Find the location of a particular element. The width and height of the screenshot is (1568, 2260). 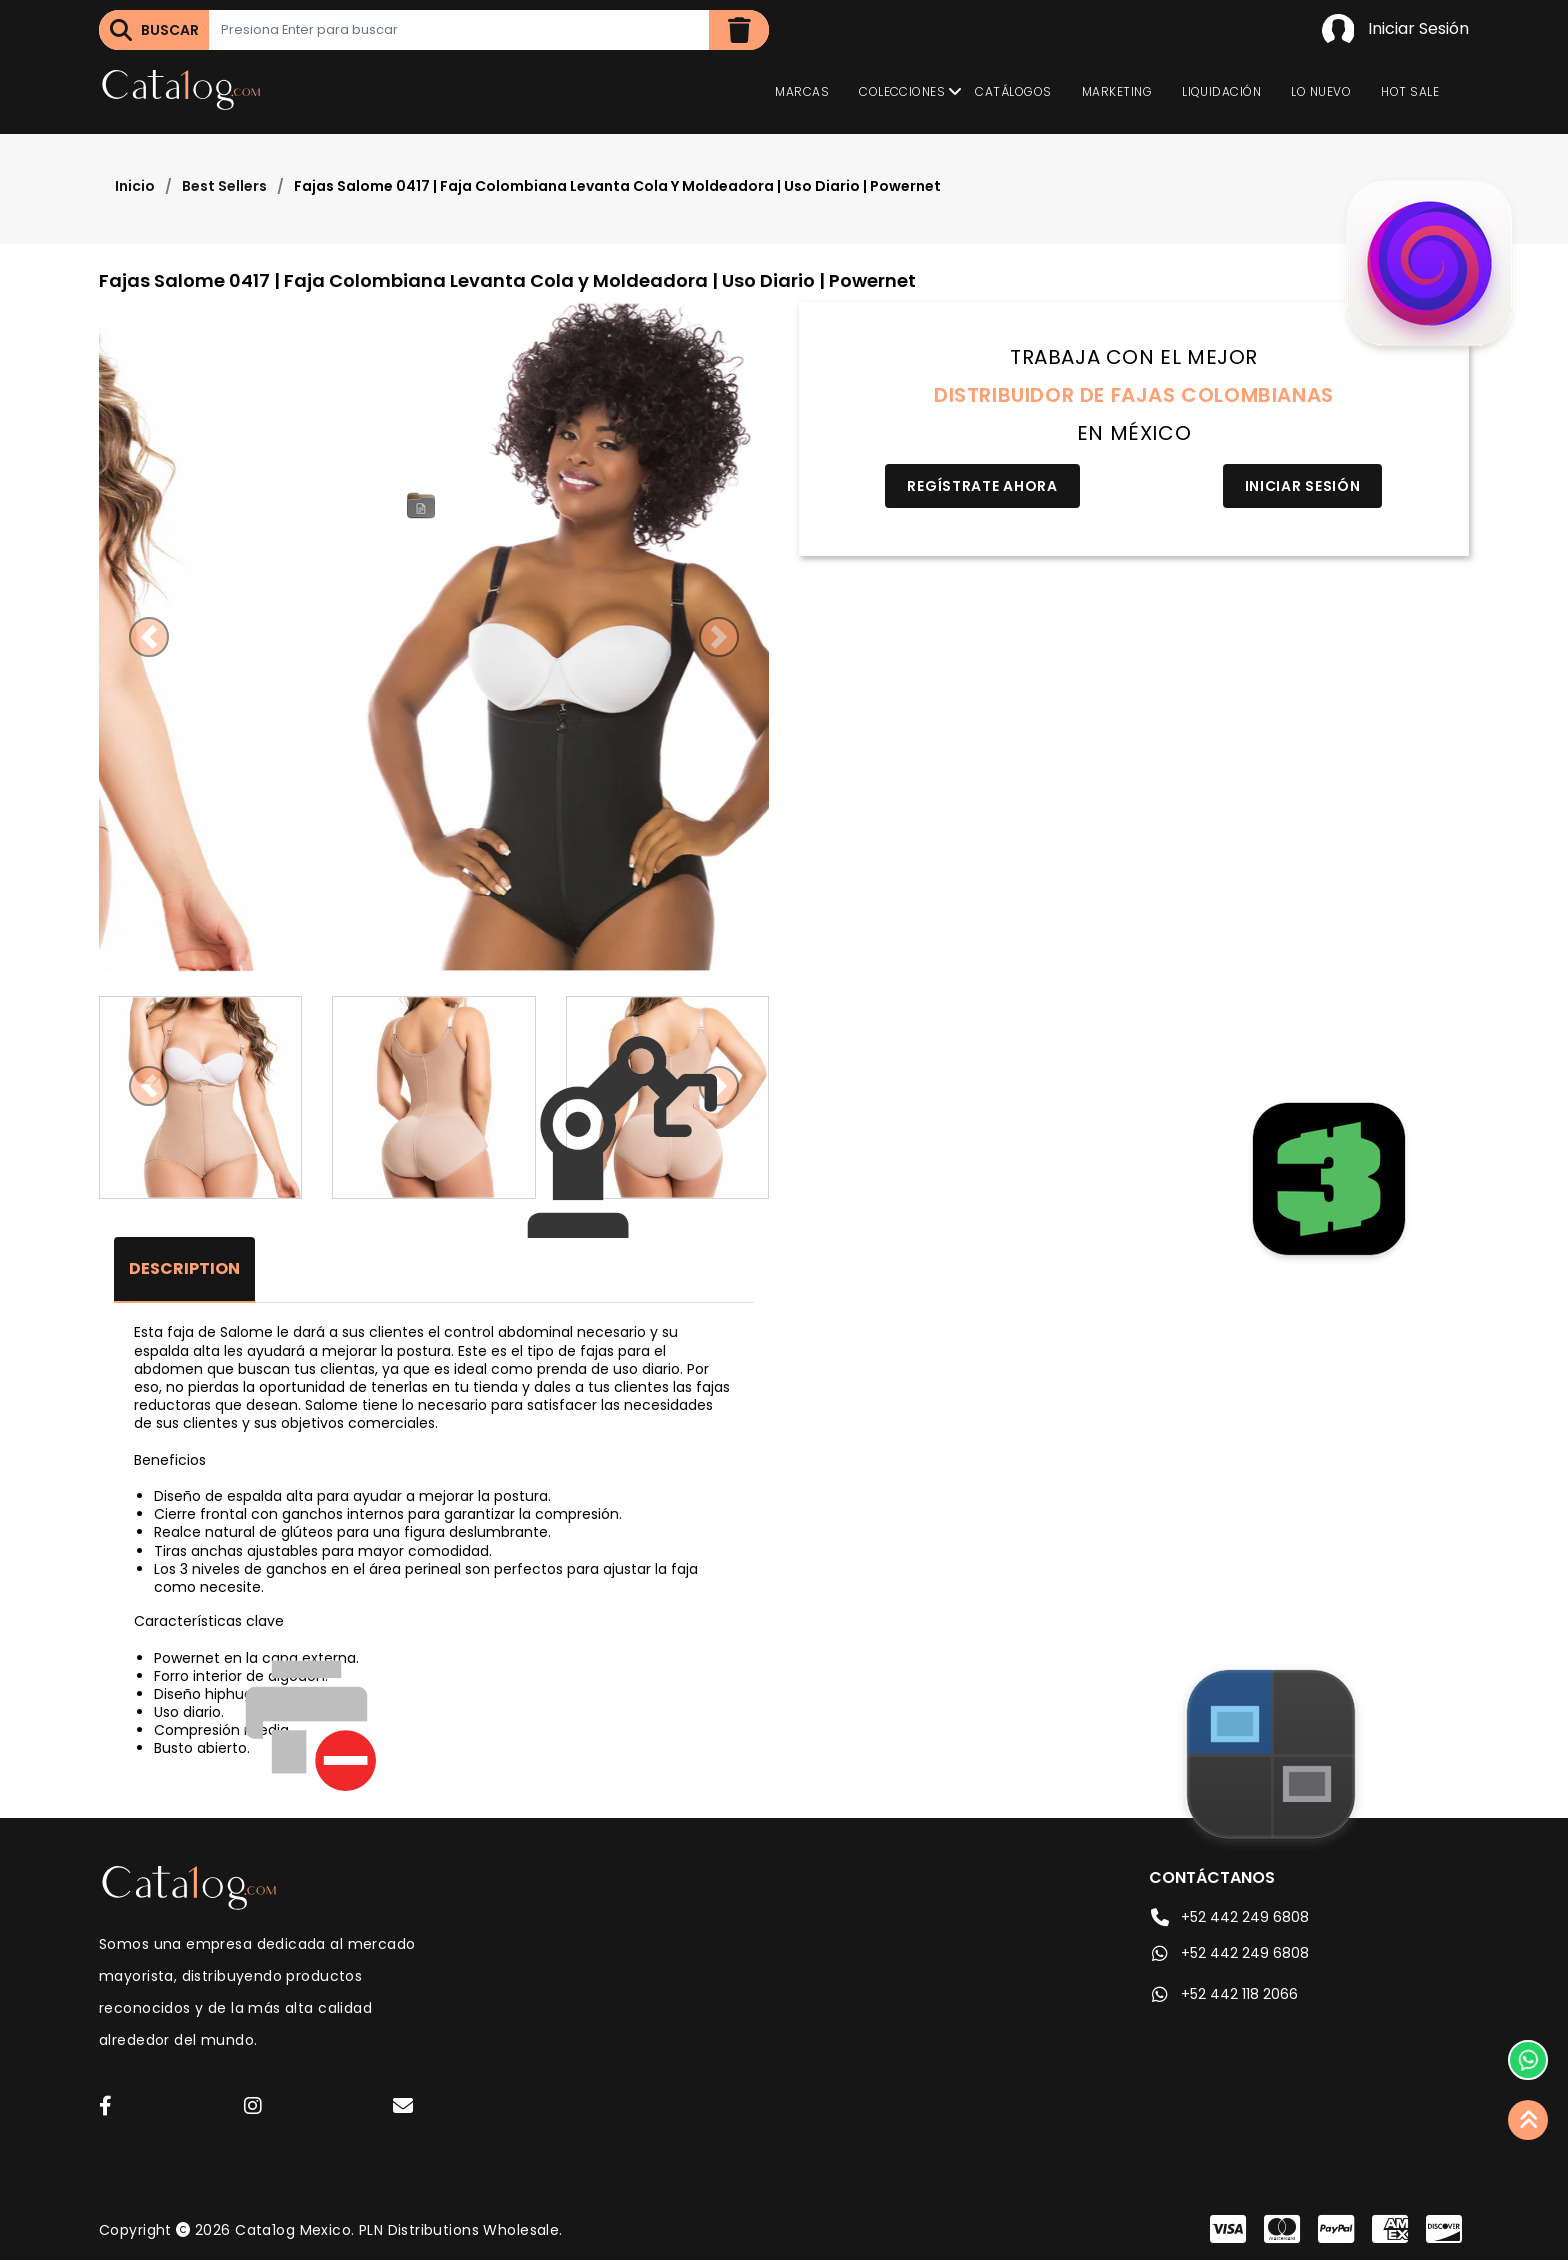

open your documents folder is located at coordinates (421, 505).